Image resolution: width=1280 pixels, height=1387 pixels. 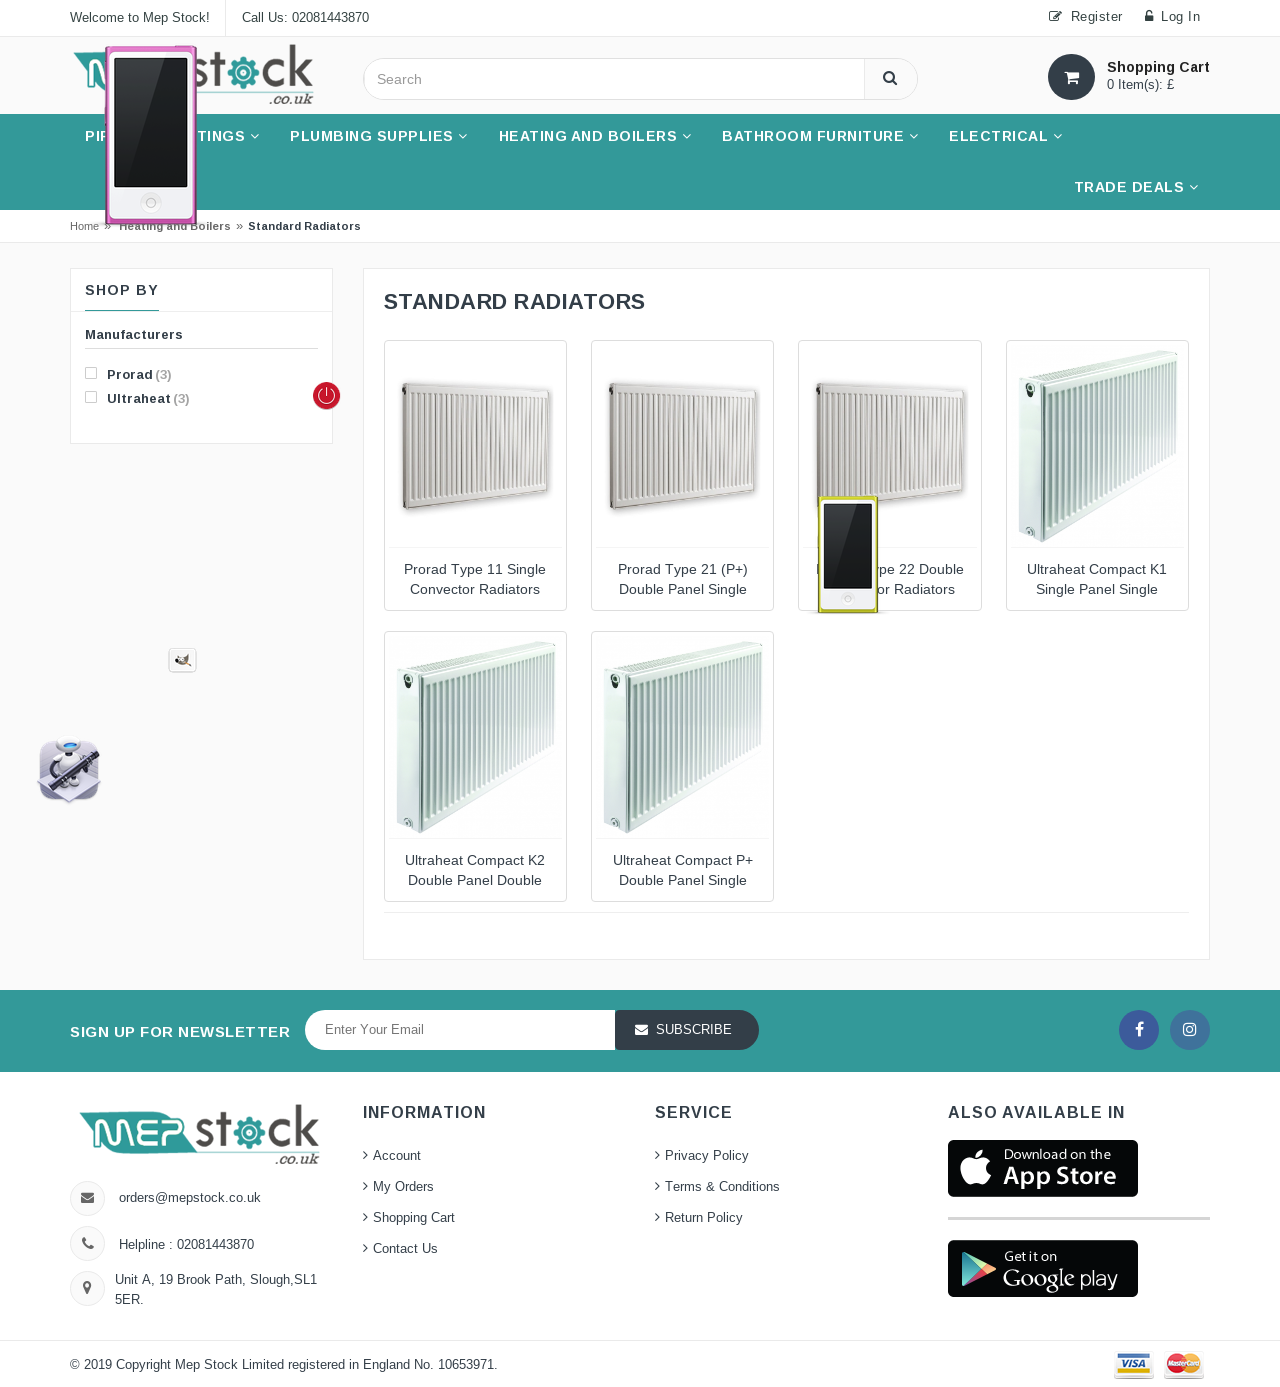 I want to click on indicates a connected iPod nano device, so click(x=848, y=555).